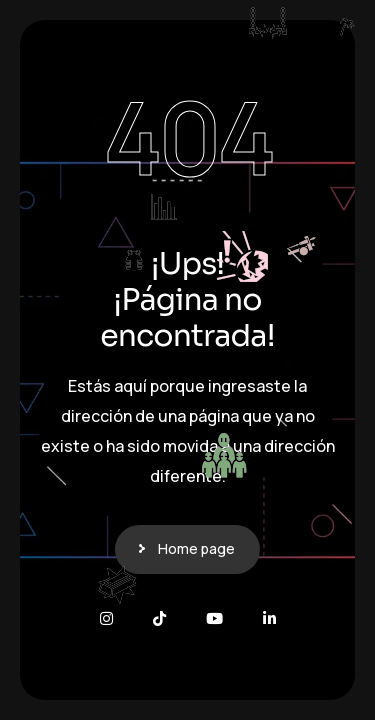 Image resolution: width=375 pixels, height=720 pixels. Describe the element at coordinates (134, 260) in the screenshot. I see `equip body armor or protective gear` at that location.